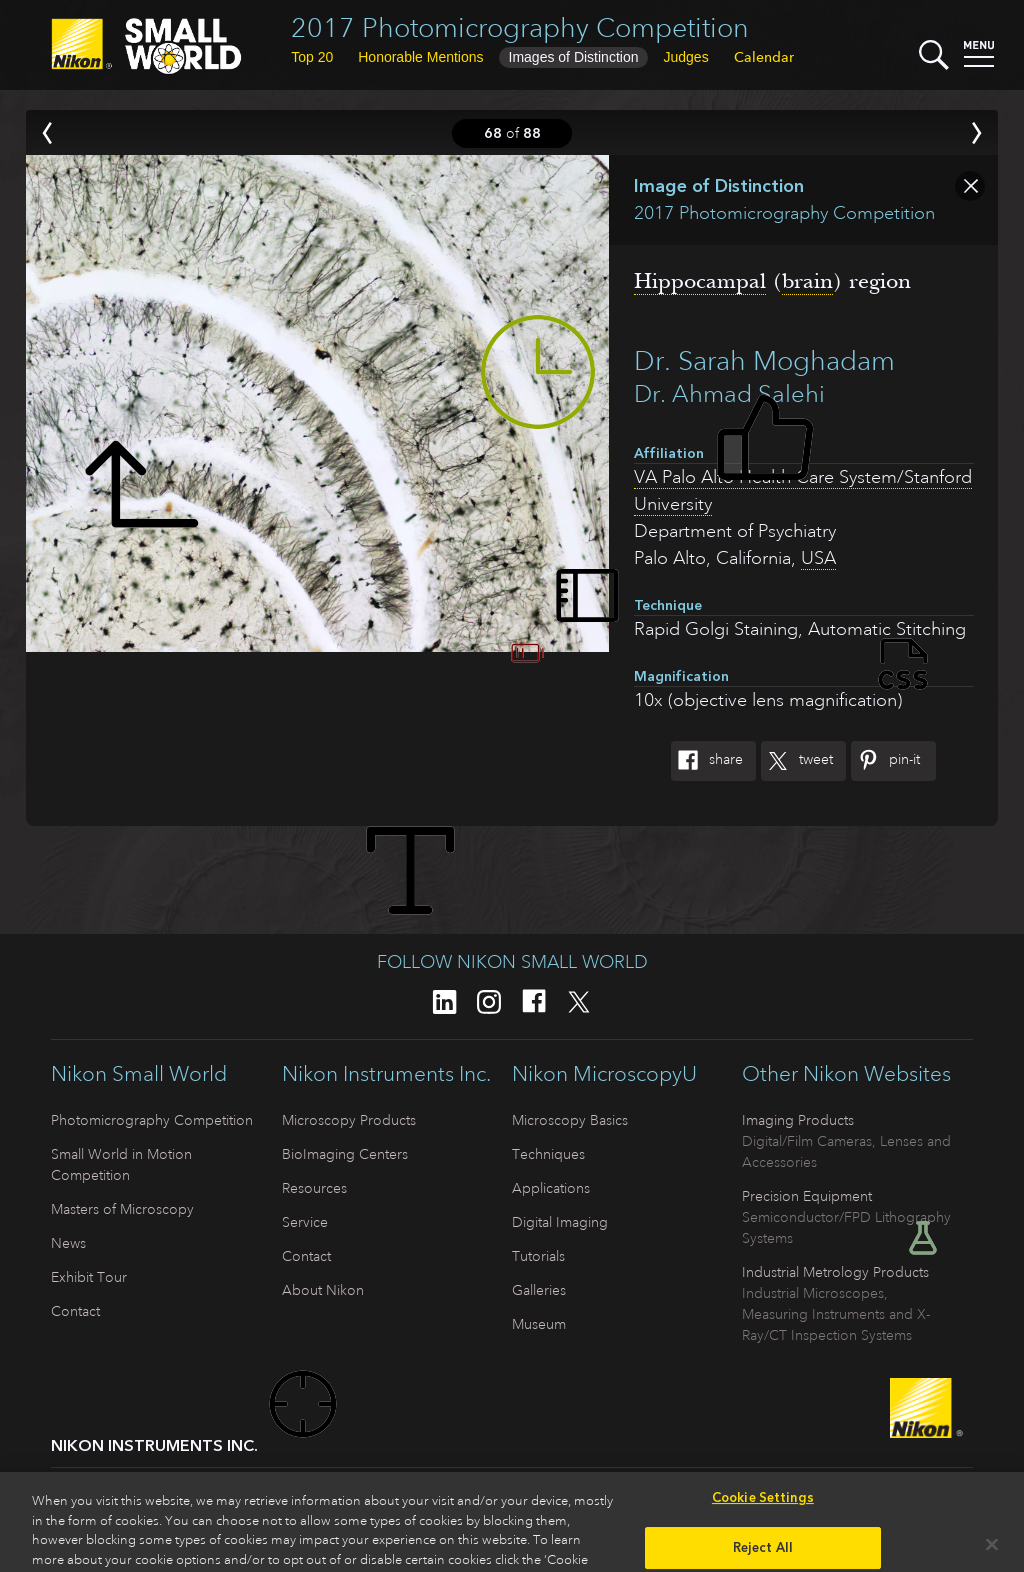 The width and height of the screenshot is (1024, 1572). Describe the element at coordinates (527, 653) in the screenshot. I see `indicates medium battery level` at that location.